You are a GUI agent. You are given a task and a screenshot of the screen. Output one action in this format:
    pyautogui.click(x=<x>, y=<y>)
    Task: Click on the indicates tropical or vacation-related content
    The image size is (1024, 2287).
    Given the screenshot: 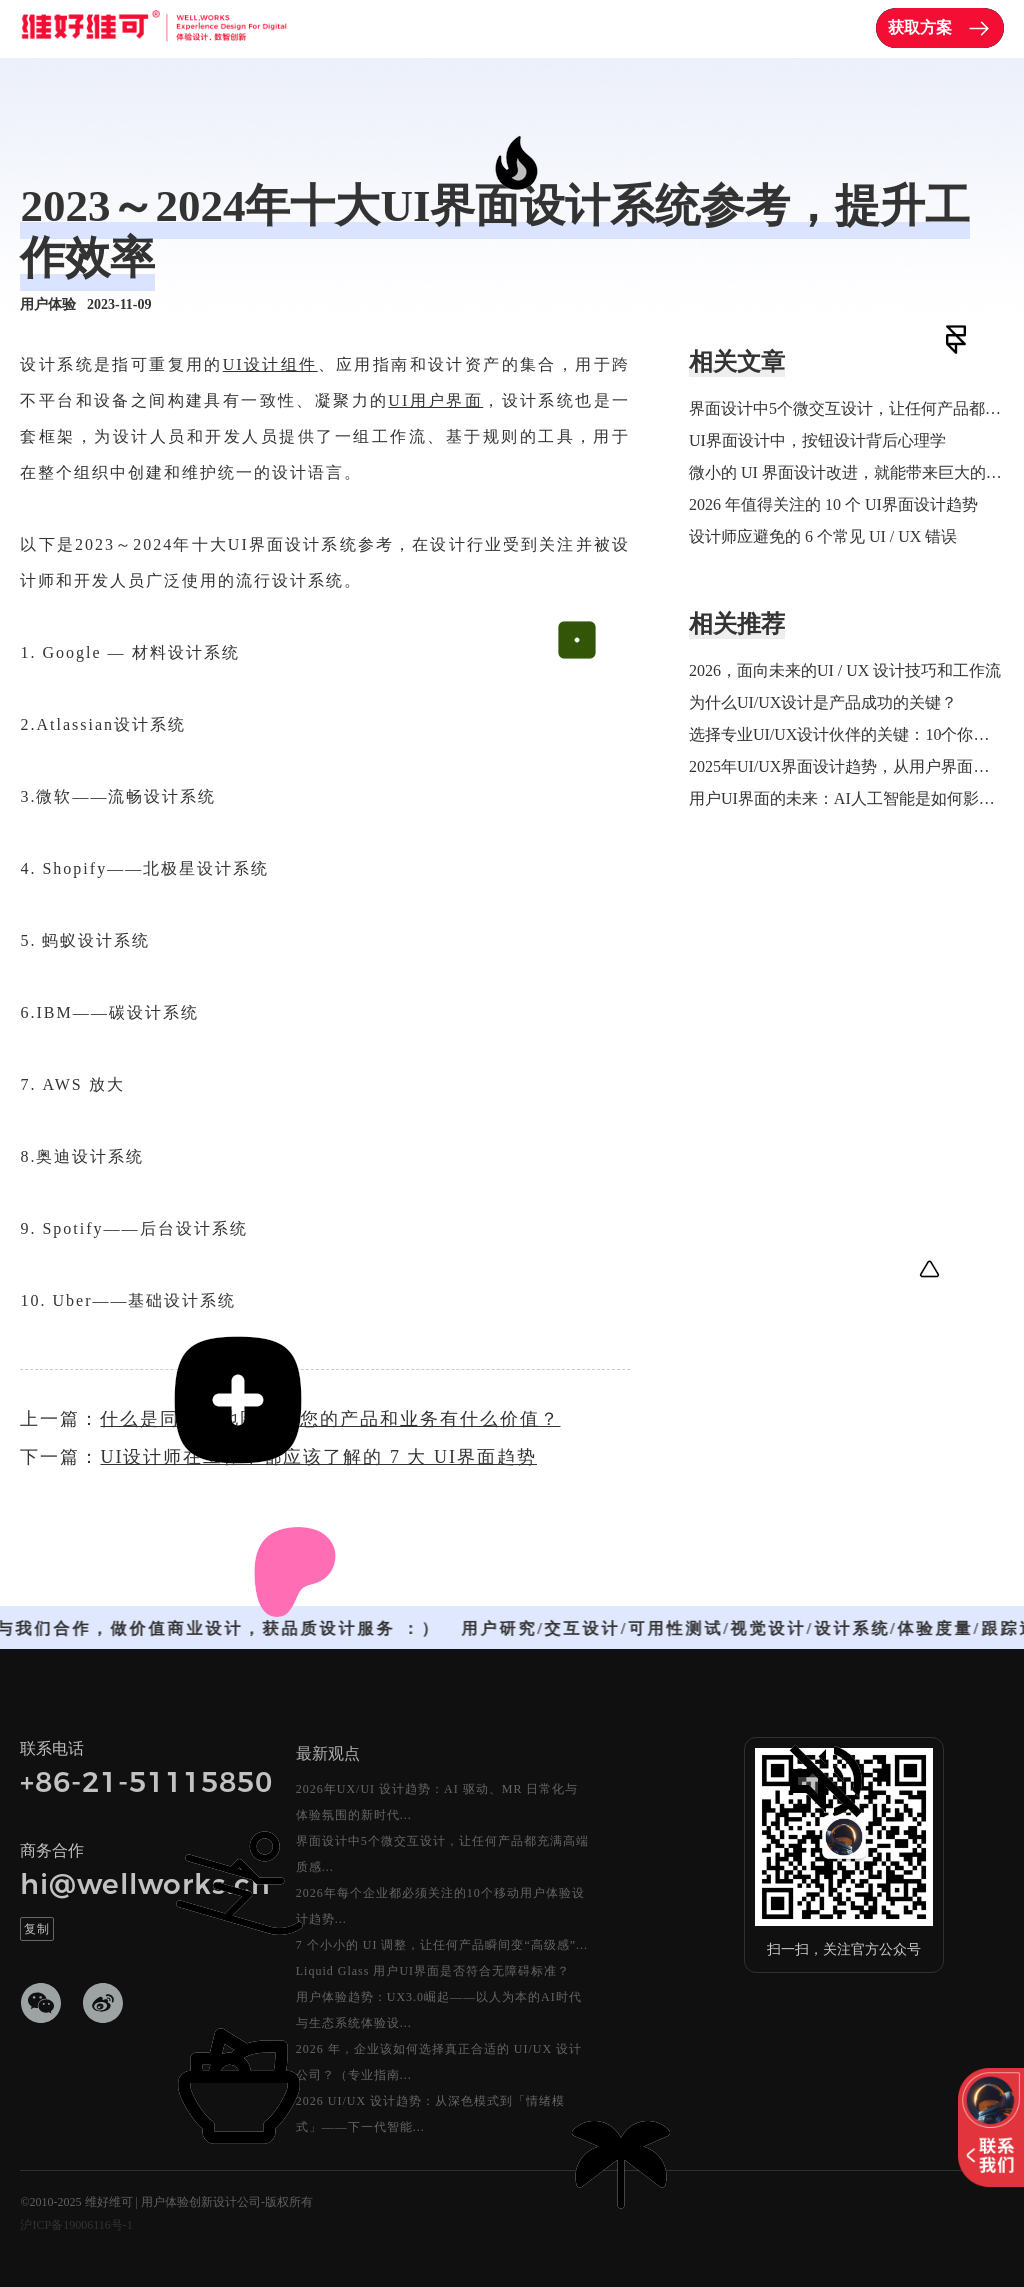 What is the action you would take?
    pyautogui.click(x=621, y=2163)
    